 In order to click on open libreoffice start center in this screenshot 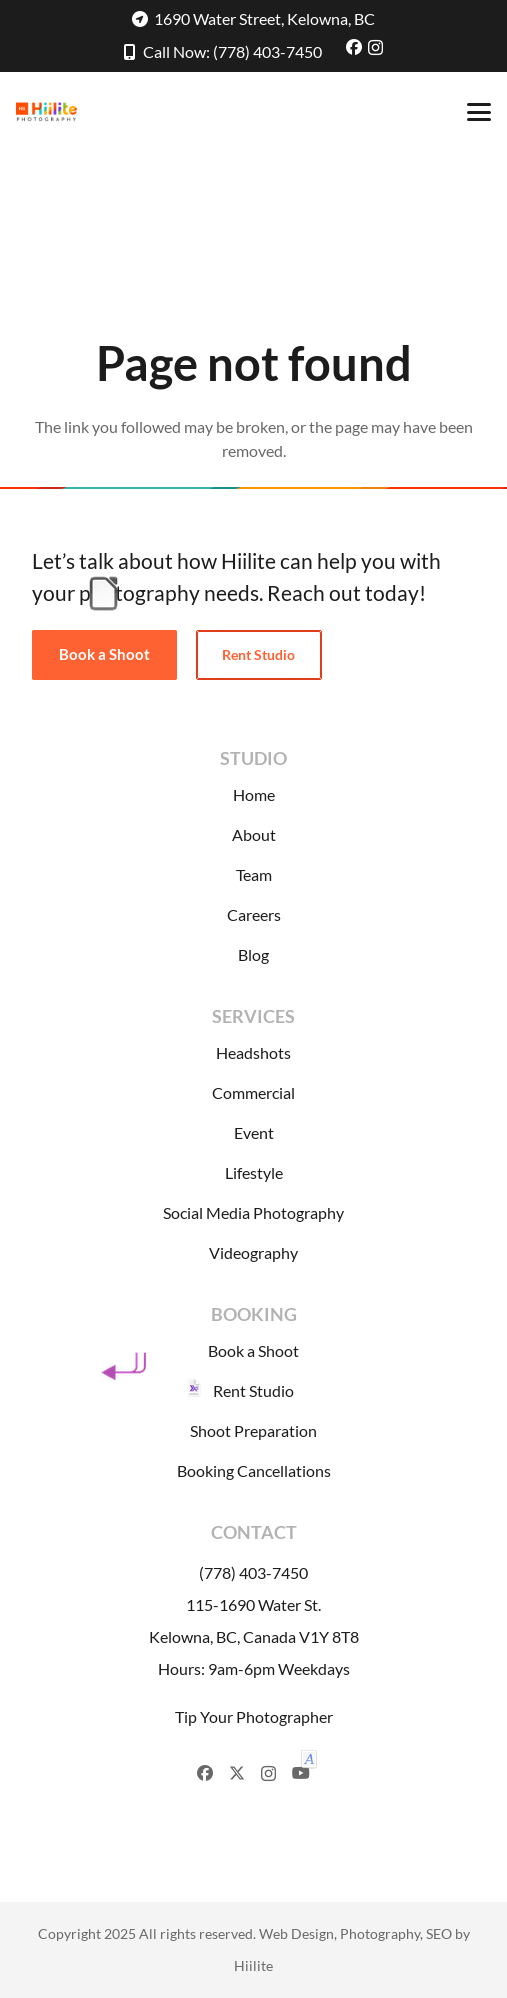, I will do `click(103, 593)`.